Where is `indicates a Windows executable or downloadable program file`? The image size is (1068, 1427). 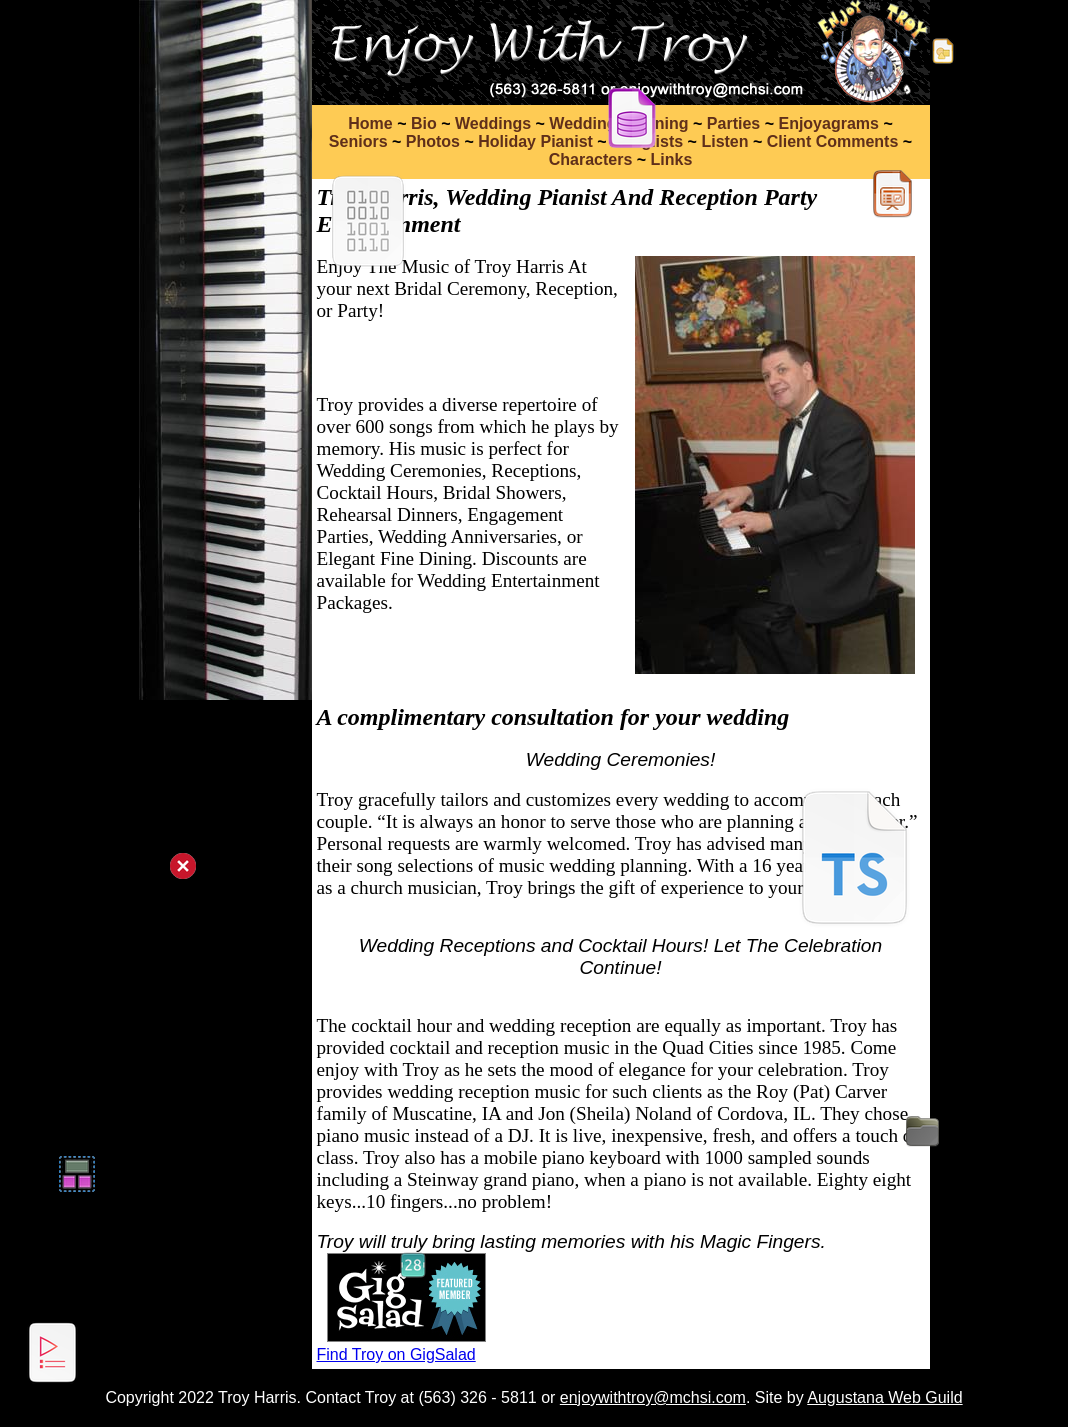 indicates a Windows executable or downloadable program file is located at coordinates (368, 221).